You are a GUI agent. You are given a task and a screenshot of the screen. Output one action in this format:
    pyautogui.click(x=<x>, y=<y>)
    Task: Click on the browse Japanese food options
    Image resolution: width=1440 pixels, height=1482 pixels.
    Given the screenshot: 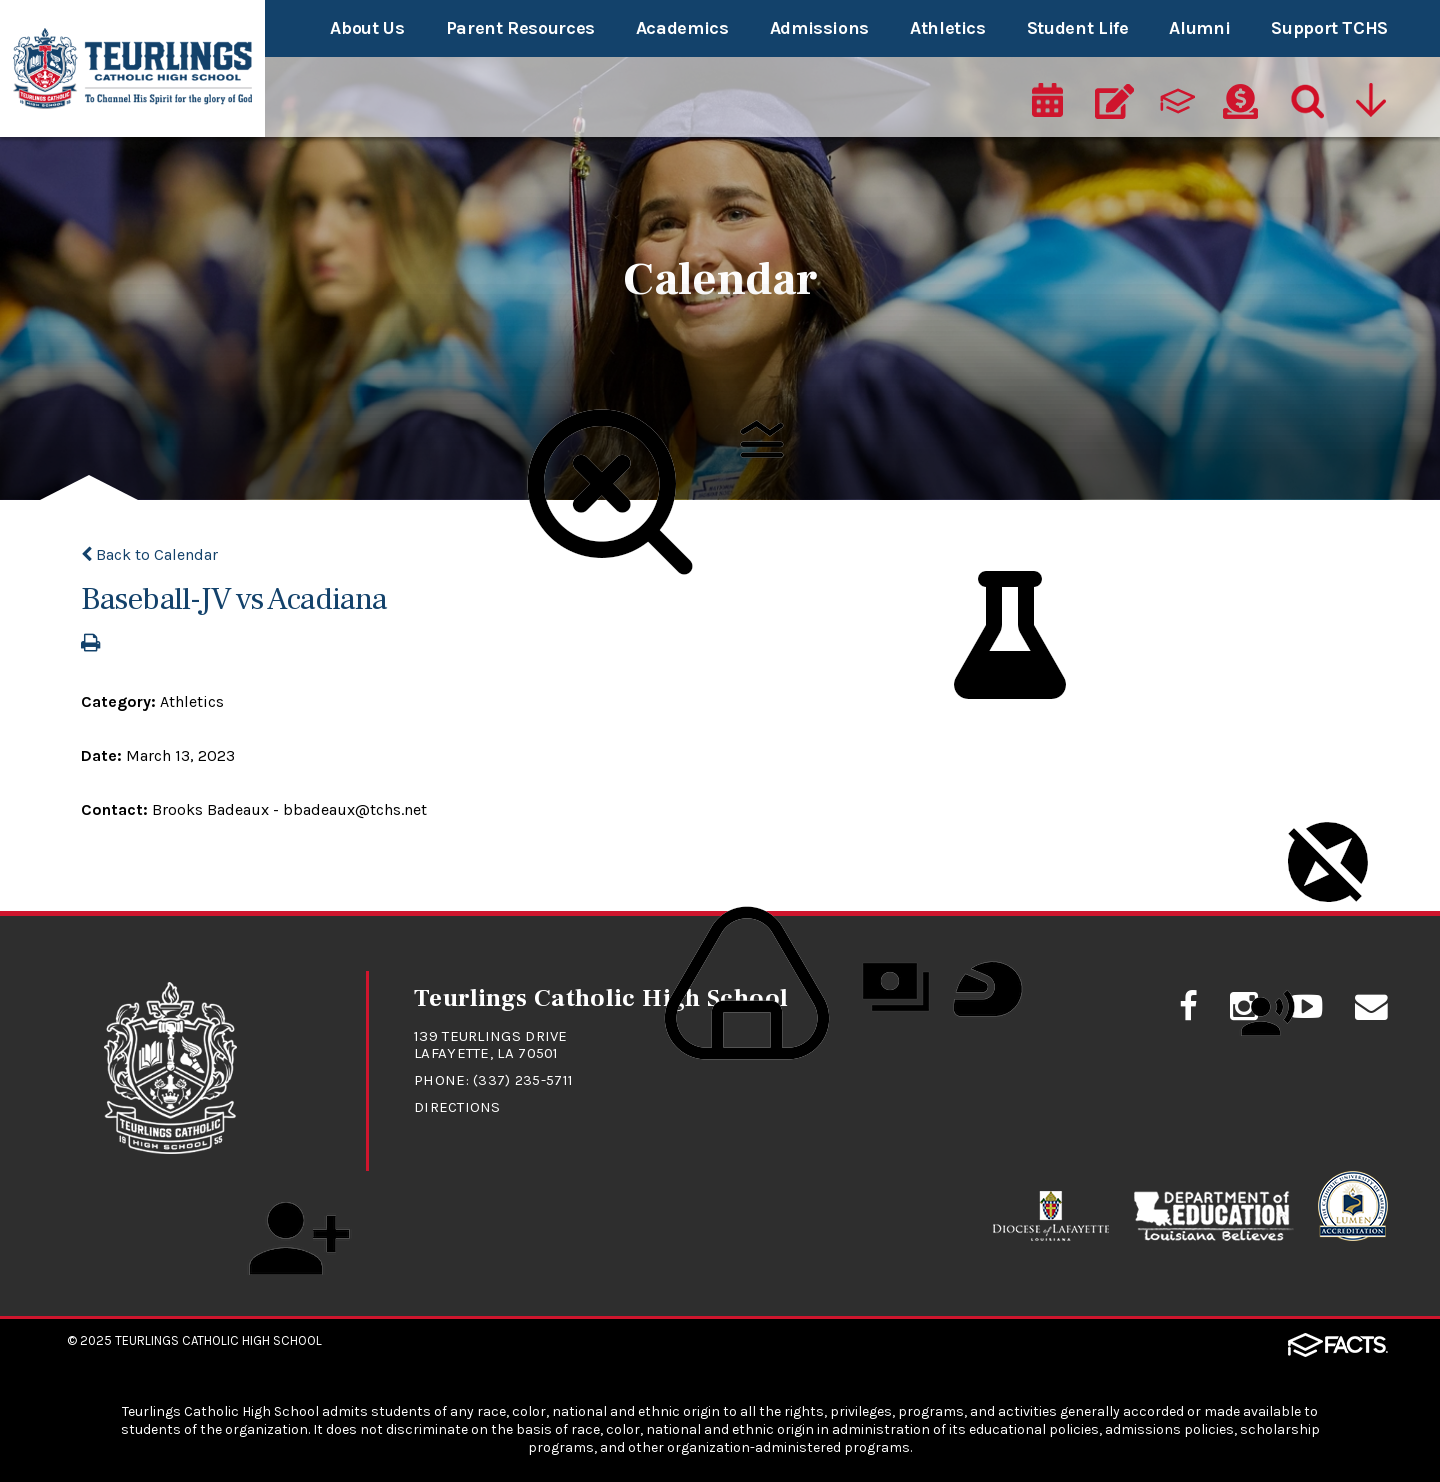 What is the action you would take?
    pyautogui.click(x=747, y=983)
    